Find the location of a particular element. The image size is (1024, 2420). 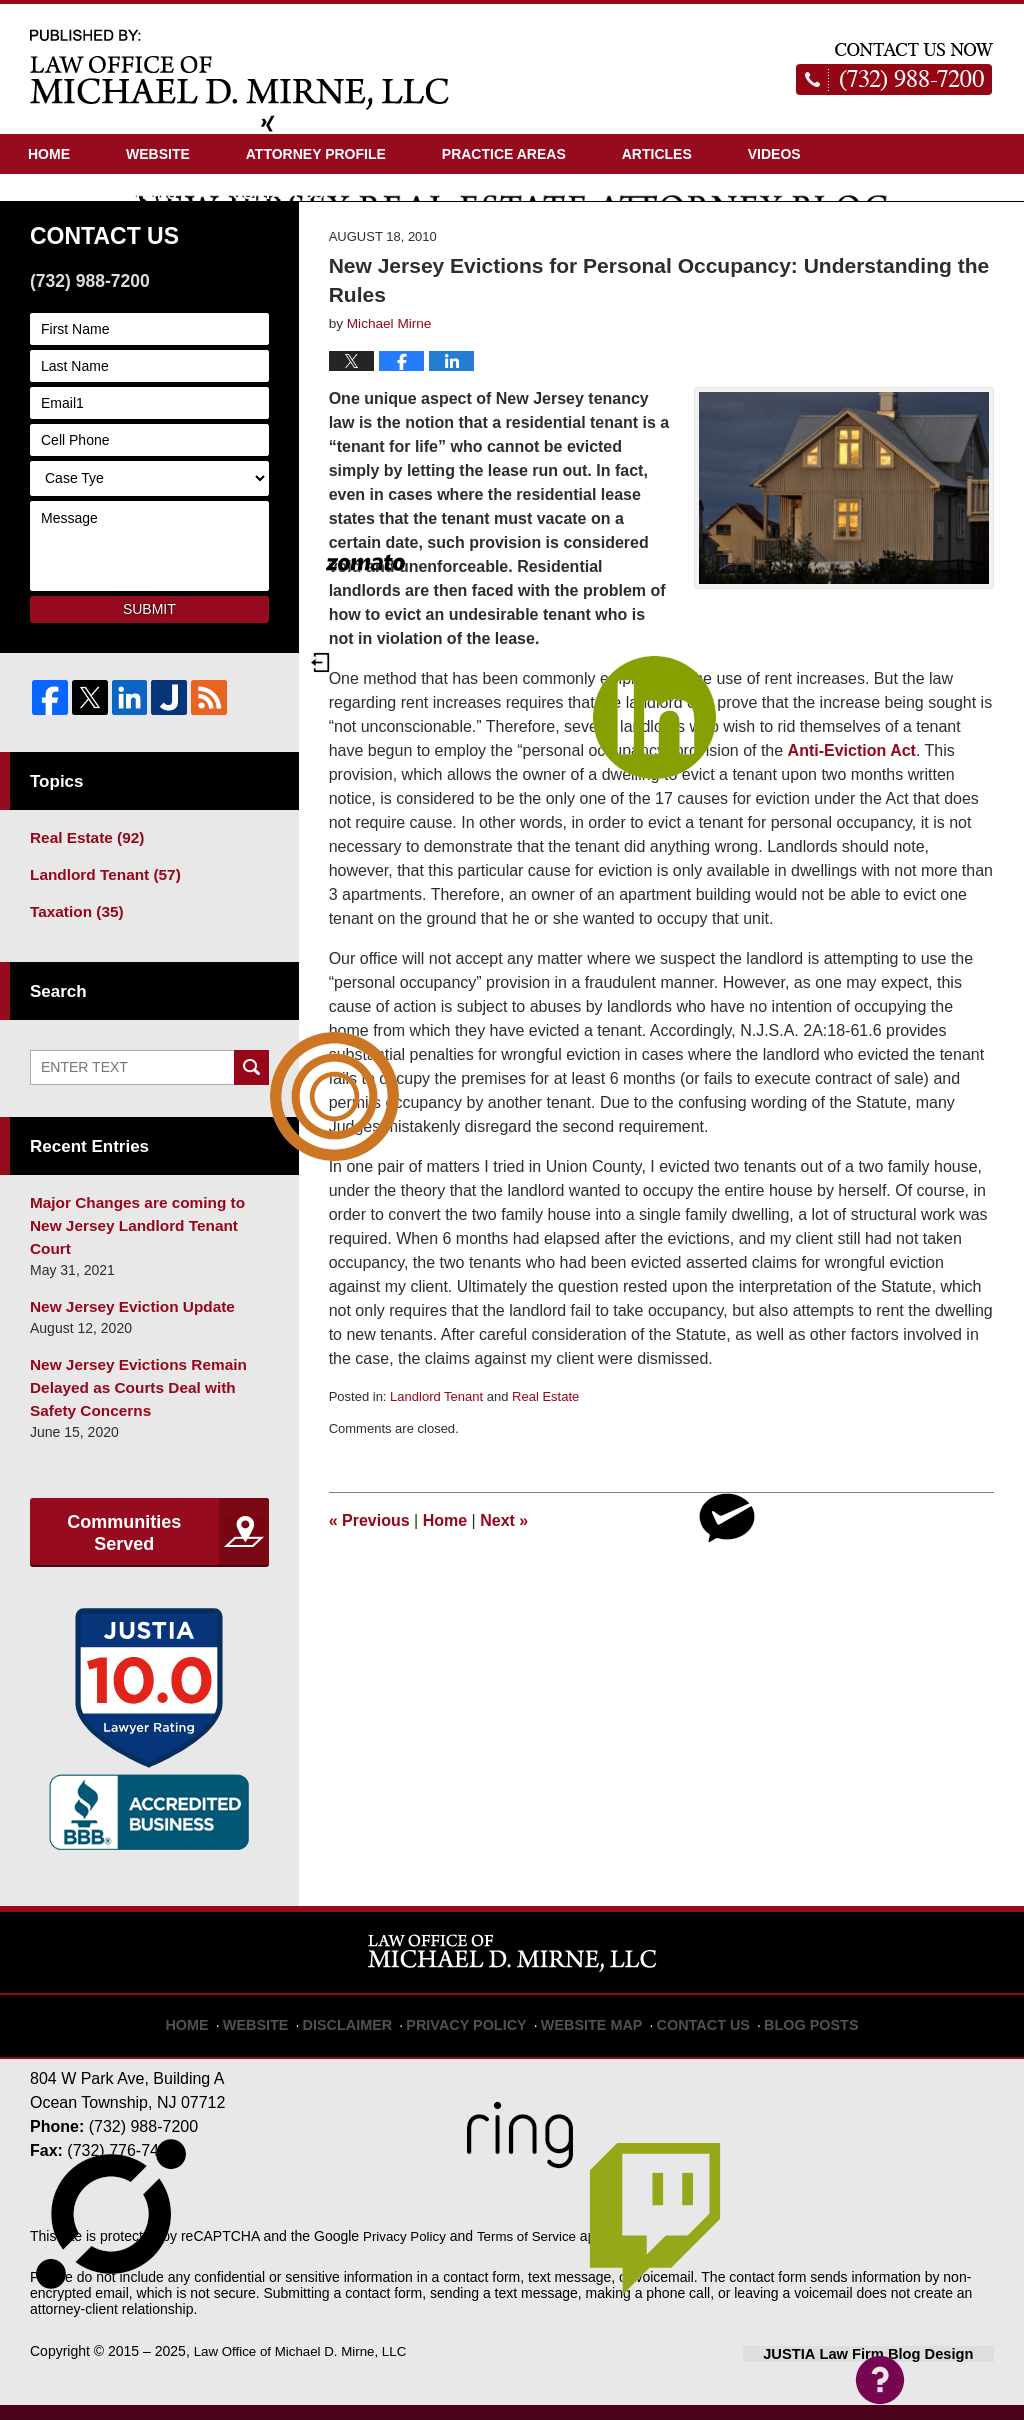

open zen browser is located at coordinates (334, 1096).